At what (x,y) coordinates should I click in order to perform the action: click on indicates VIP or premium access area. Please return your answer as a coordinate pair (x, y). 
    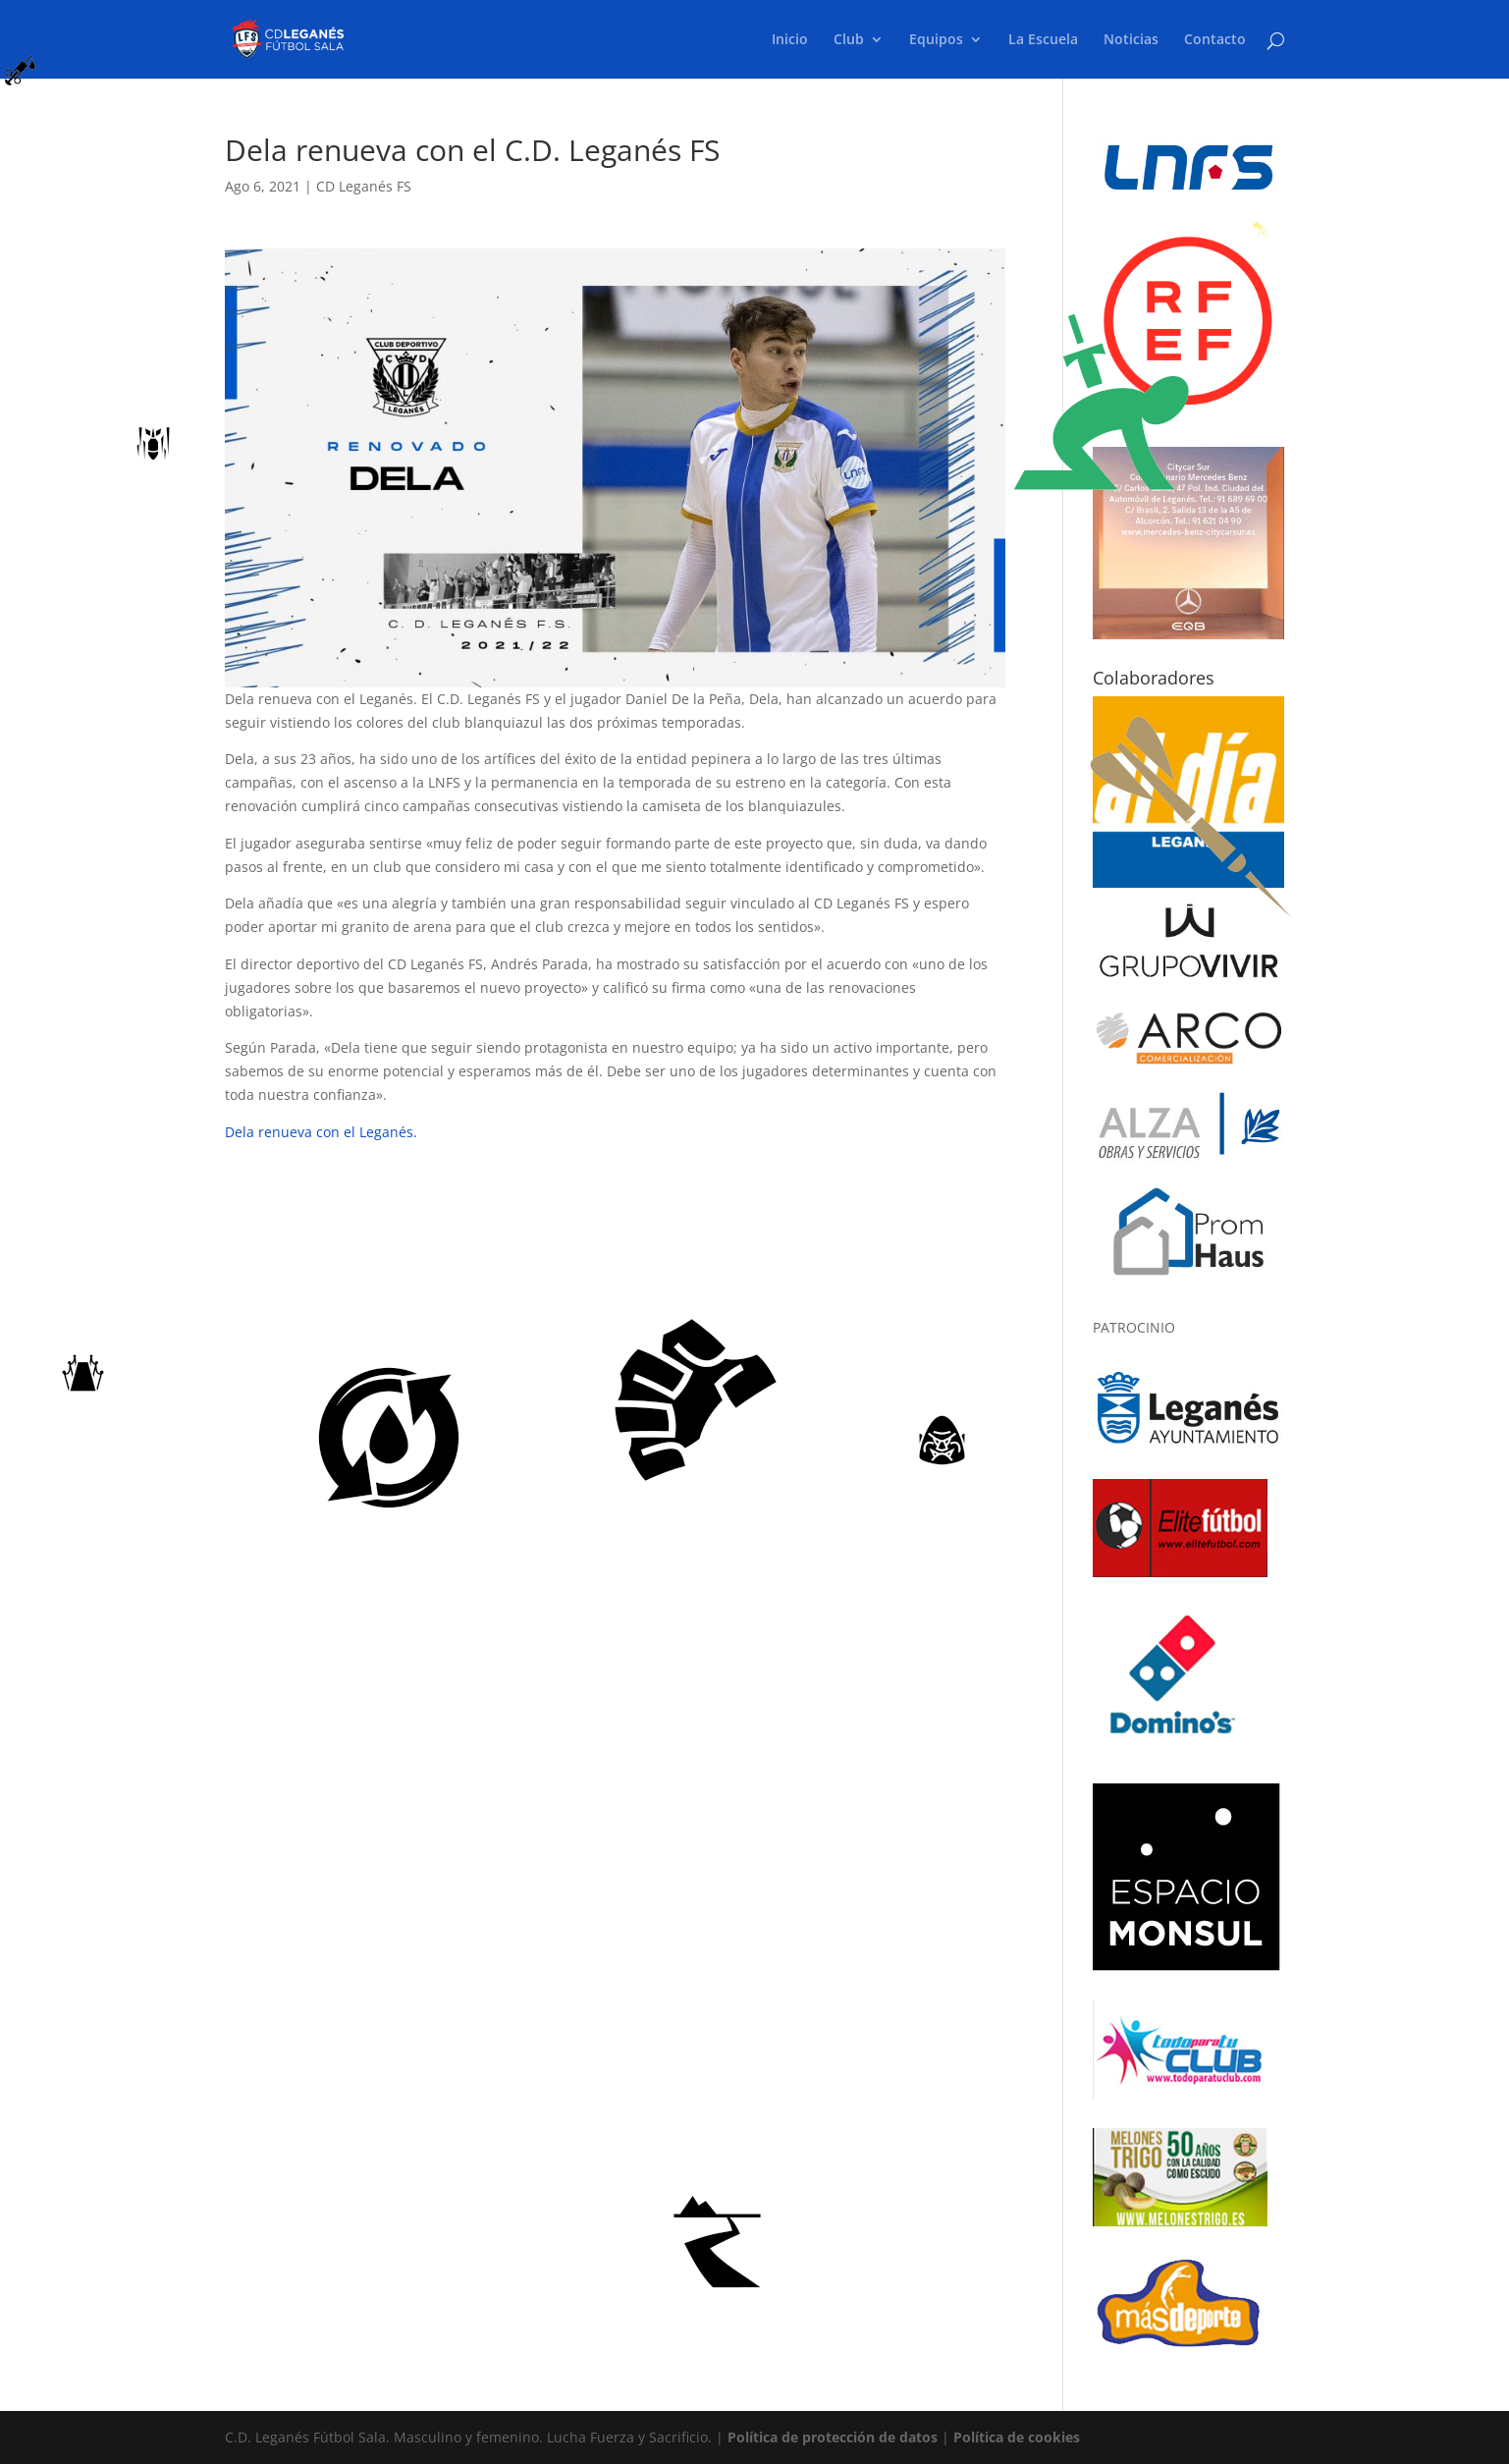
    Looking at the image, I should click on (82, 1372).